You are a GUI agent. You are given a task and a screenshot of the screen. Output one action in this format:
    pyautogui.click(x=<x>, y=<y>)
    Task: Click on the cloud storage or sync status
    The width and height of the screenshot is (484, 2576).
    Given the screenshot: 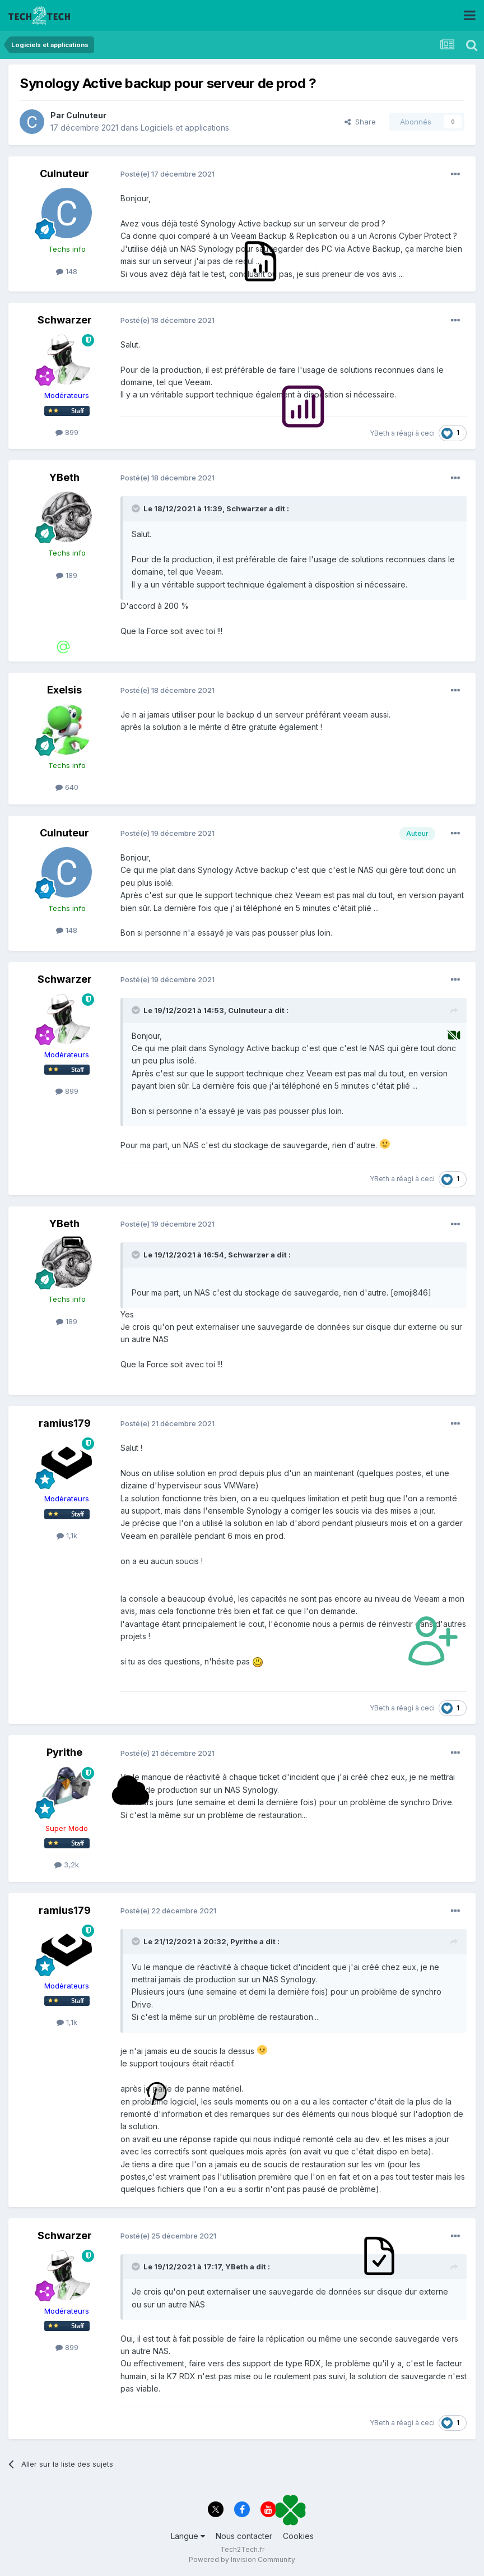 What is the action you would take?
    pyautogui.click(x=131, y=1790)
    